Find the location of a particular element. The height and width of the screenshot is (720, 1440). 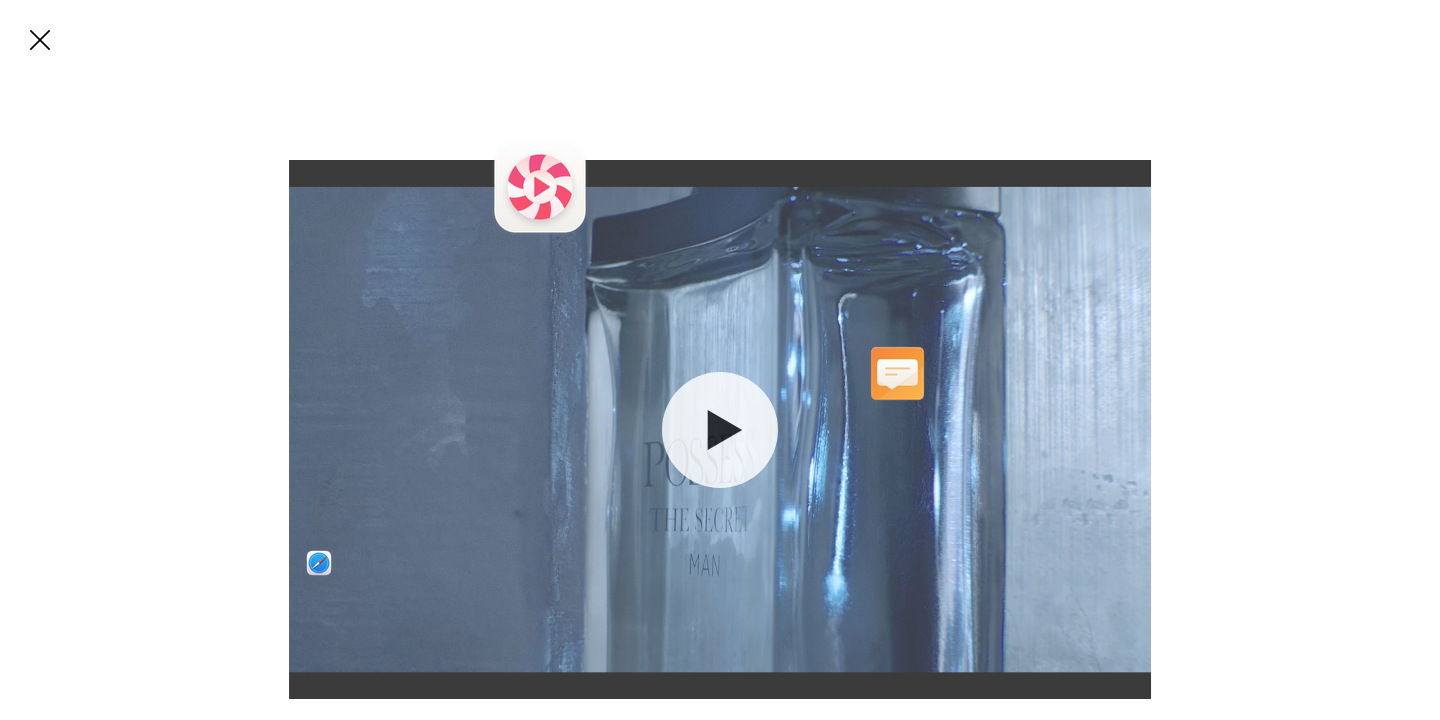

open lollypop music player is located at coordinates (540, 187).